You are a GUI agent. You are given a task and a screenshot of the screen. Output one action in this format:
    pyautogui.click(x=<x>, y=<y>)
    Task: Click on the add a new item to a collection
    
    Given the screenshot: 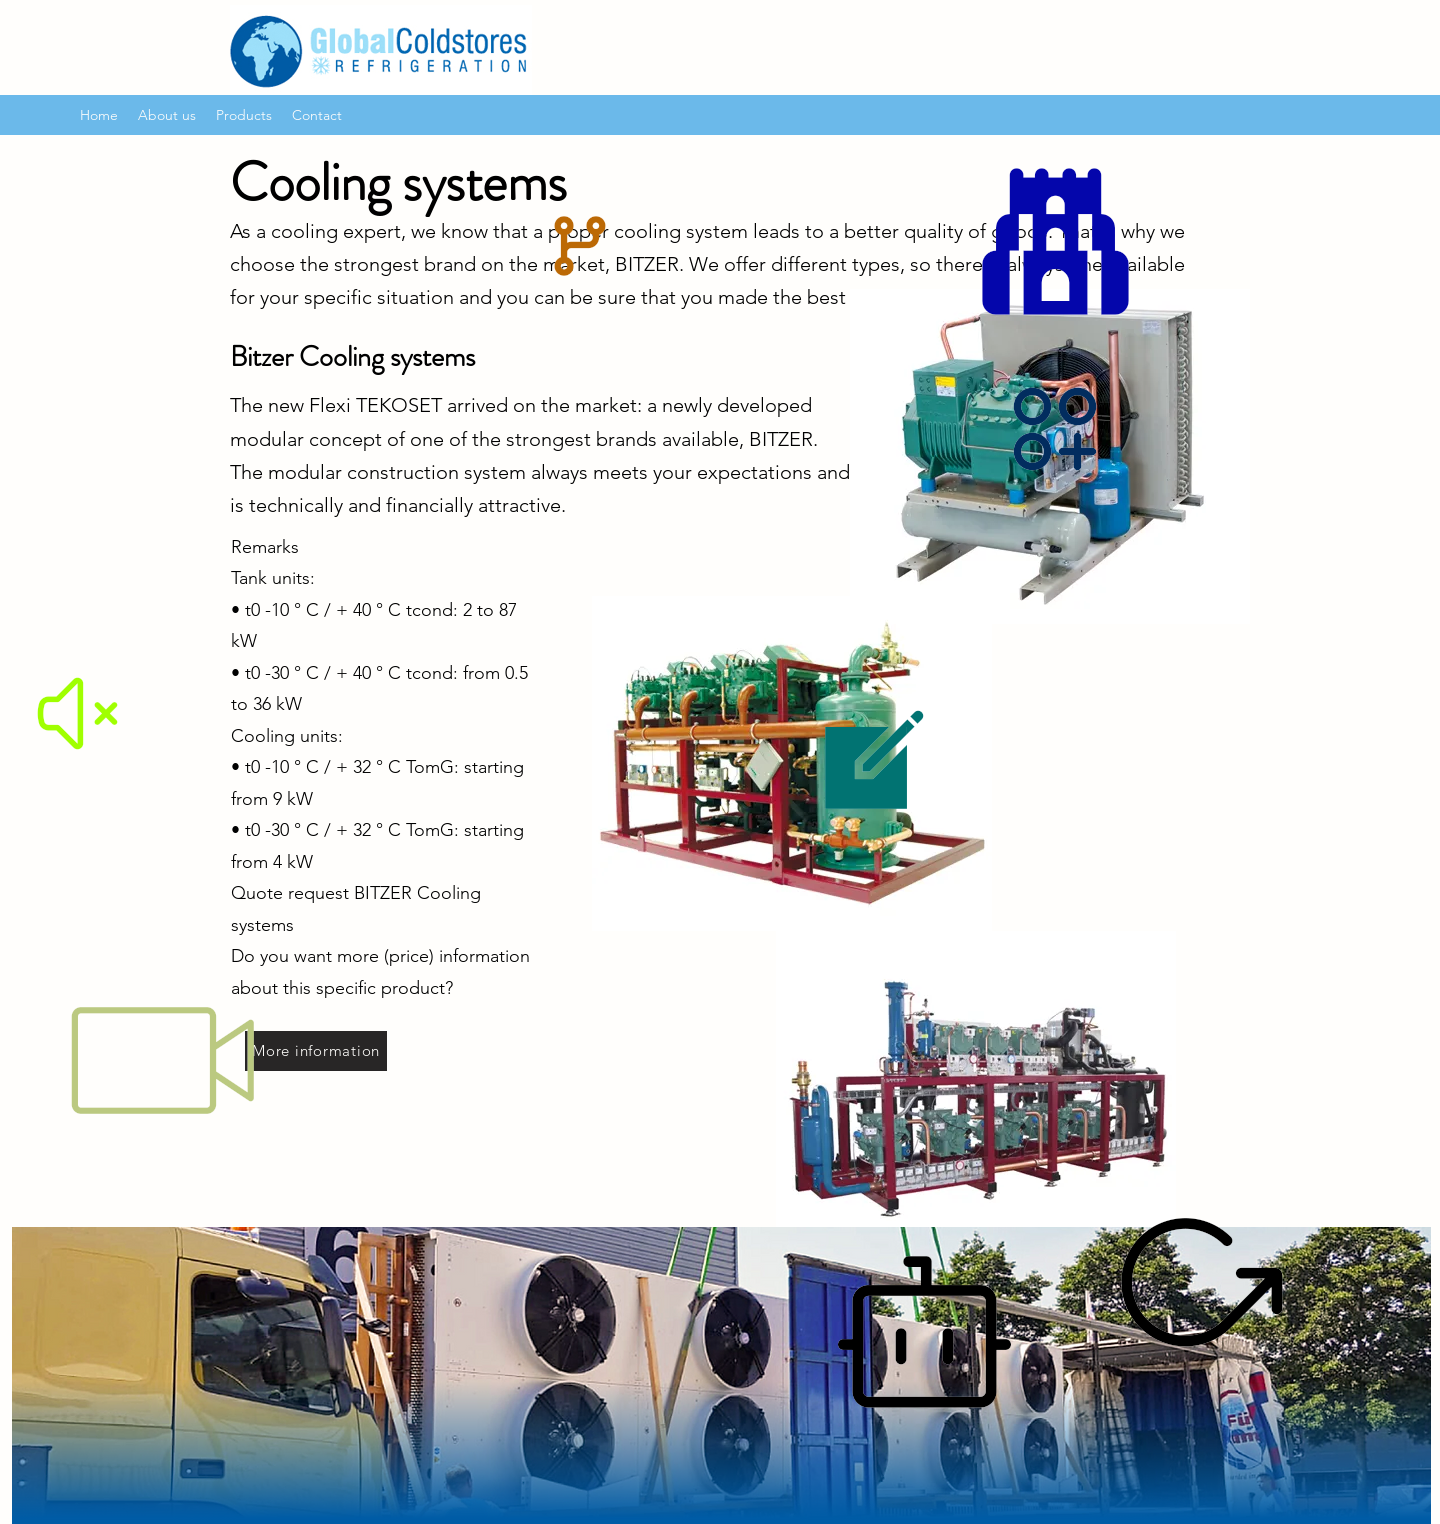 What is the action you would take?
    pyautogui.click(x=1055, y=429)
    